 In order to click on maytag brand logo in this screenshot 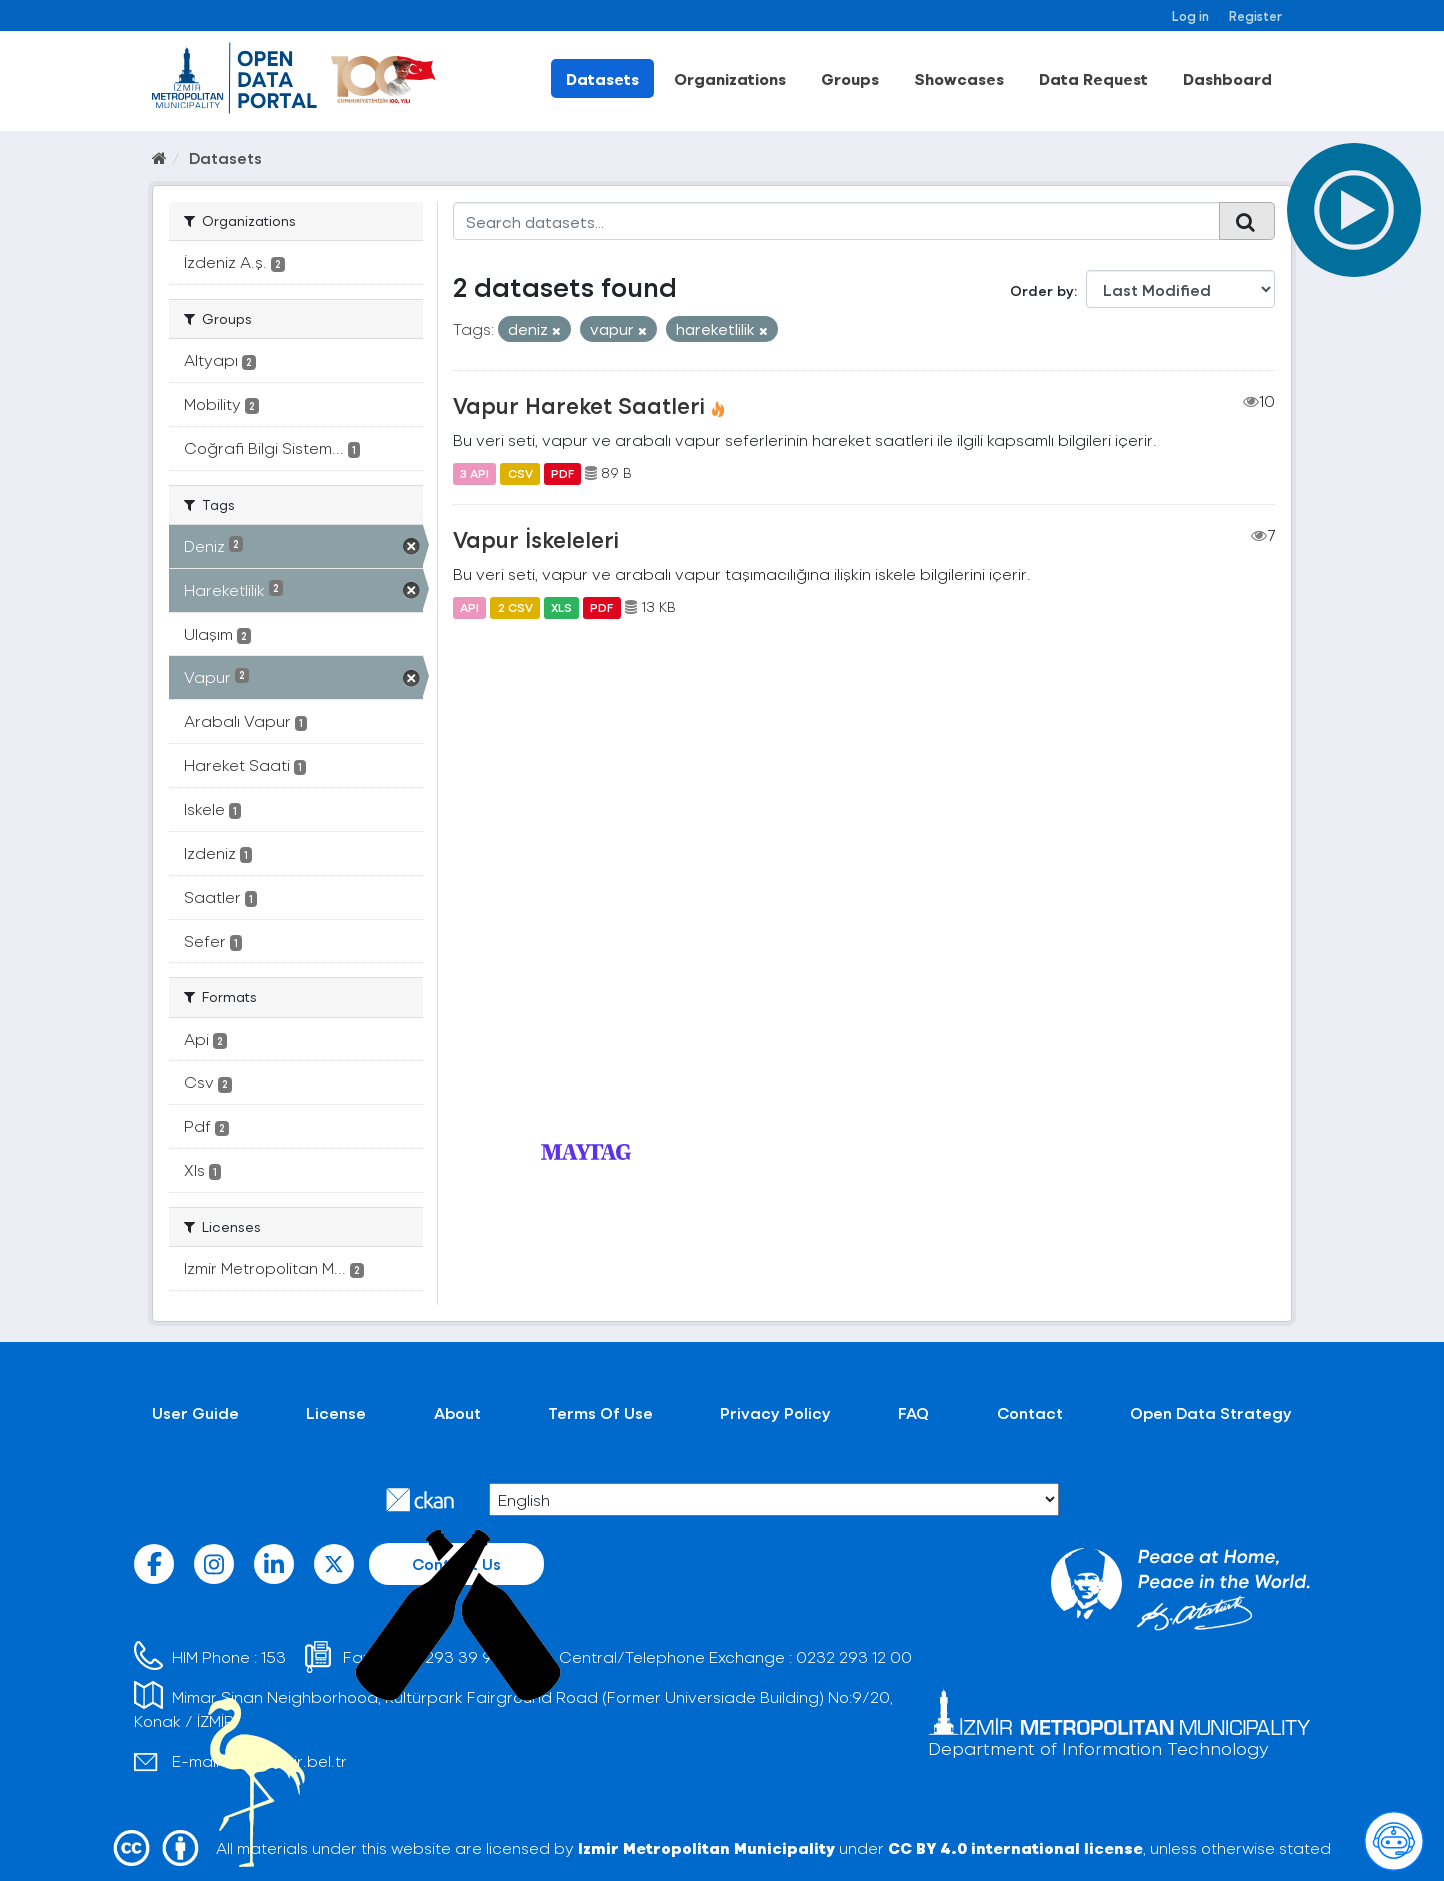, I will do `click(586, 1152)`.